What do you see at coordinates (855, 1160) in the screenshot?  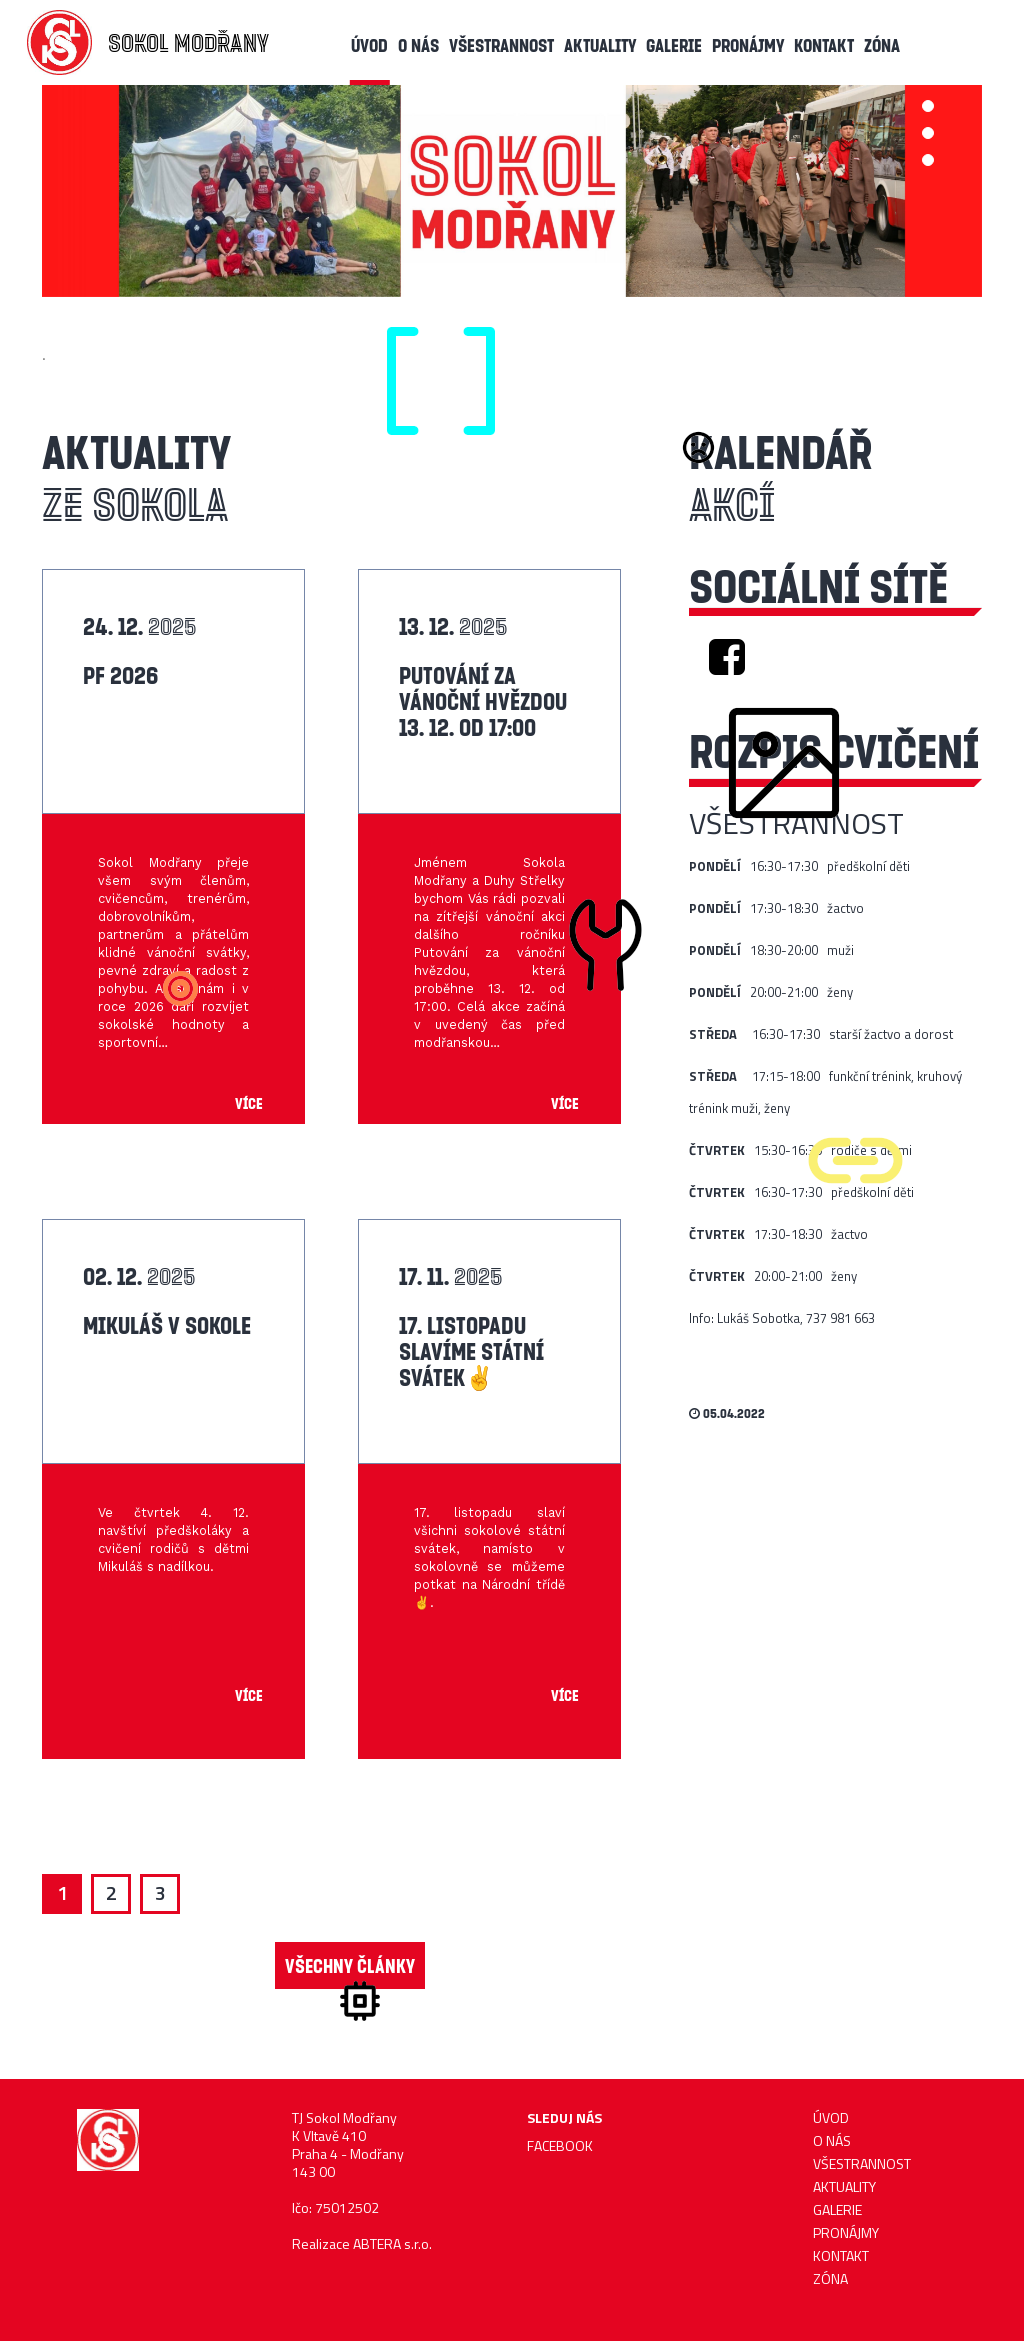 I see `copy link to clipboard` at bounding box center [855, 1160].